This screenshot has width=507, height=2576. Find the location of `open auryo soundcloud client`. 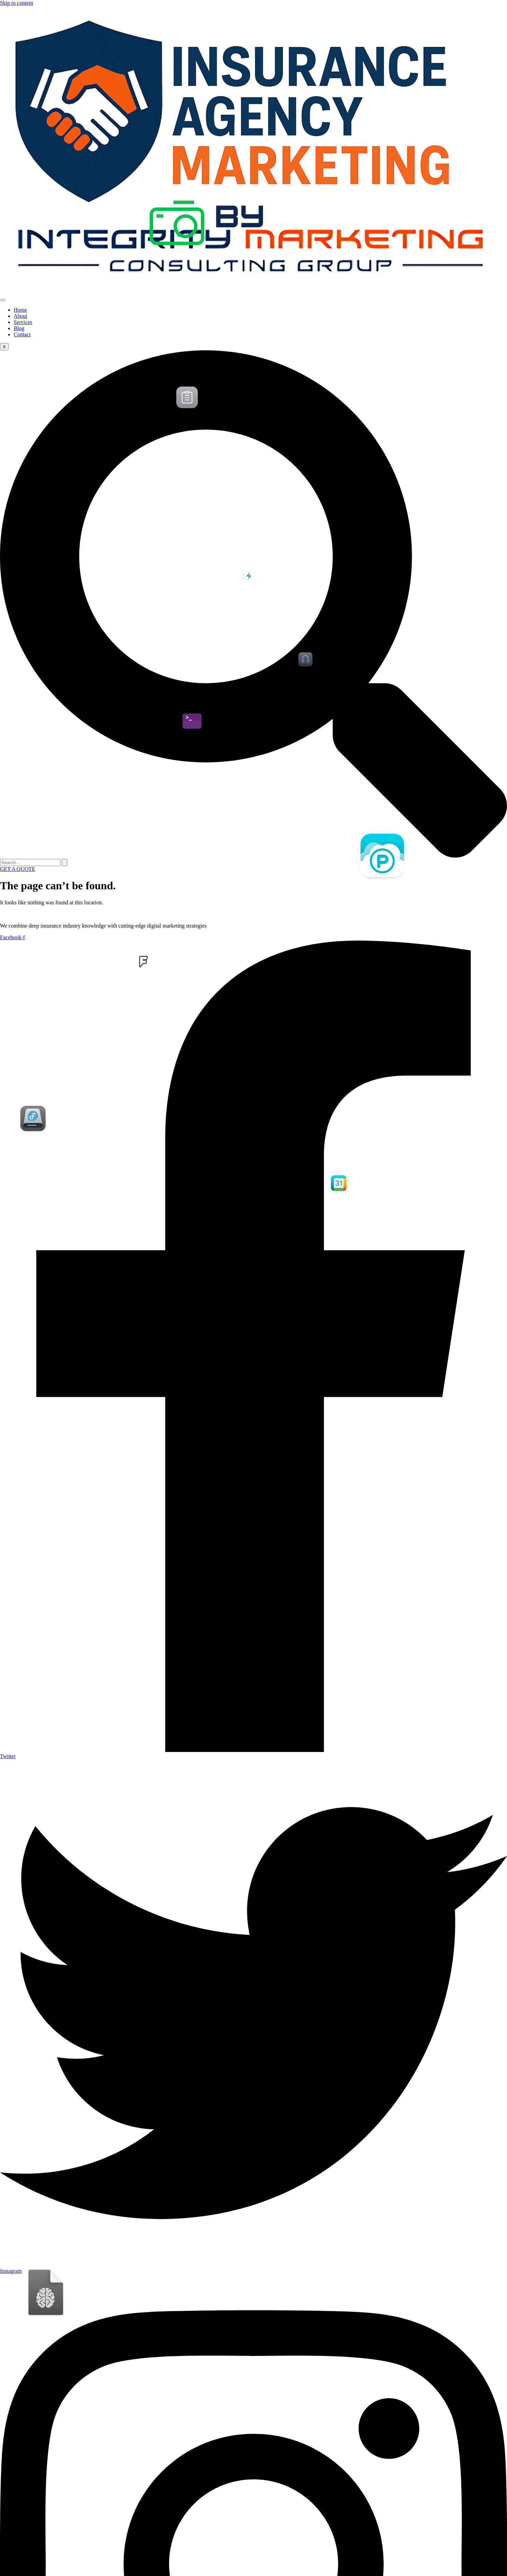

open auryo soundcloud client is located at coordinates (305, 659).